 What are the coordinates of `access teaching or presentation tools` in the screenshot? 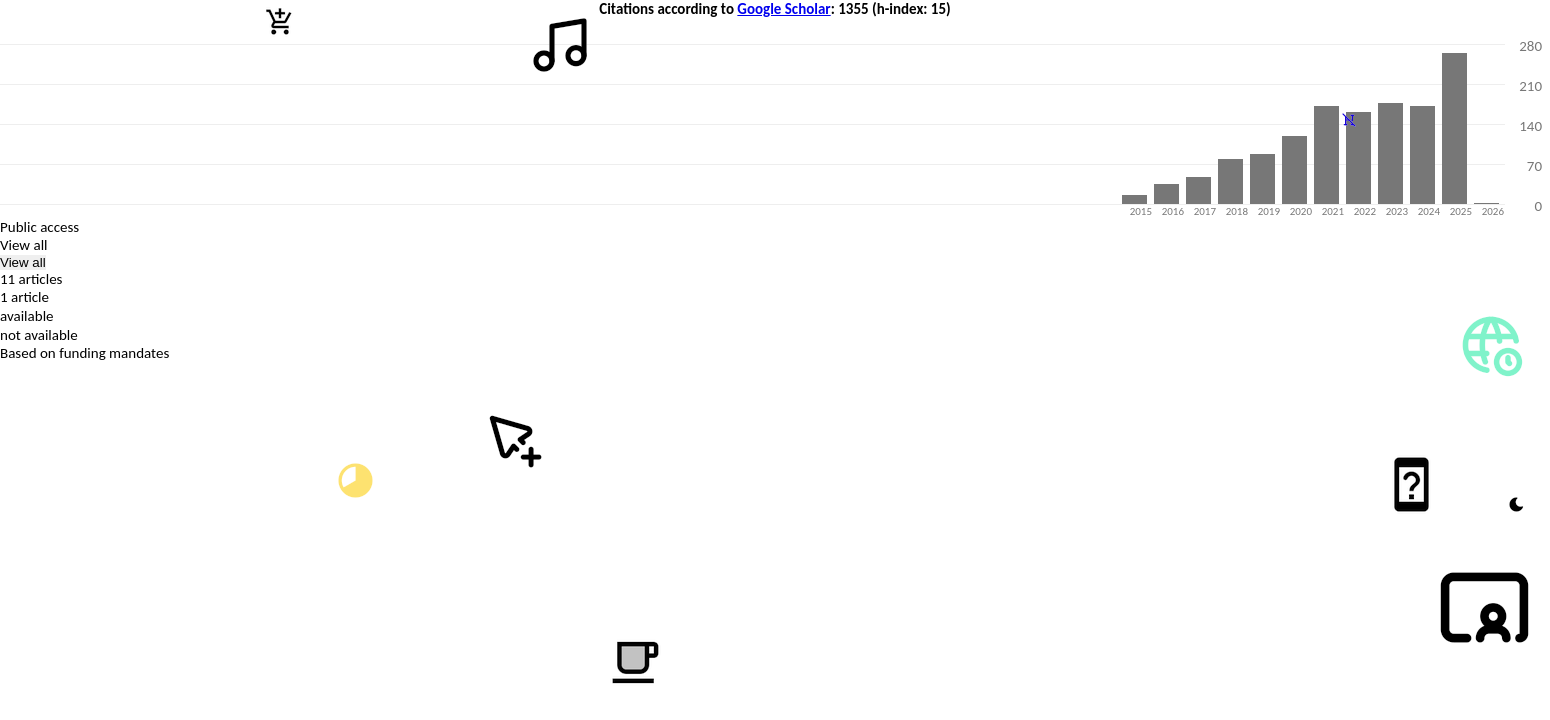 It's located at (1484, 607).